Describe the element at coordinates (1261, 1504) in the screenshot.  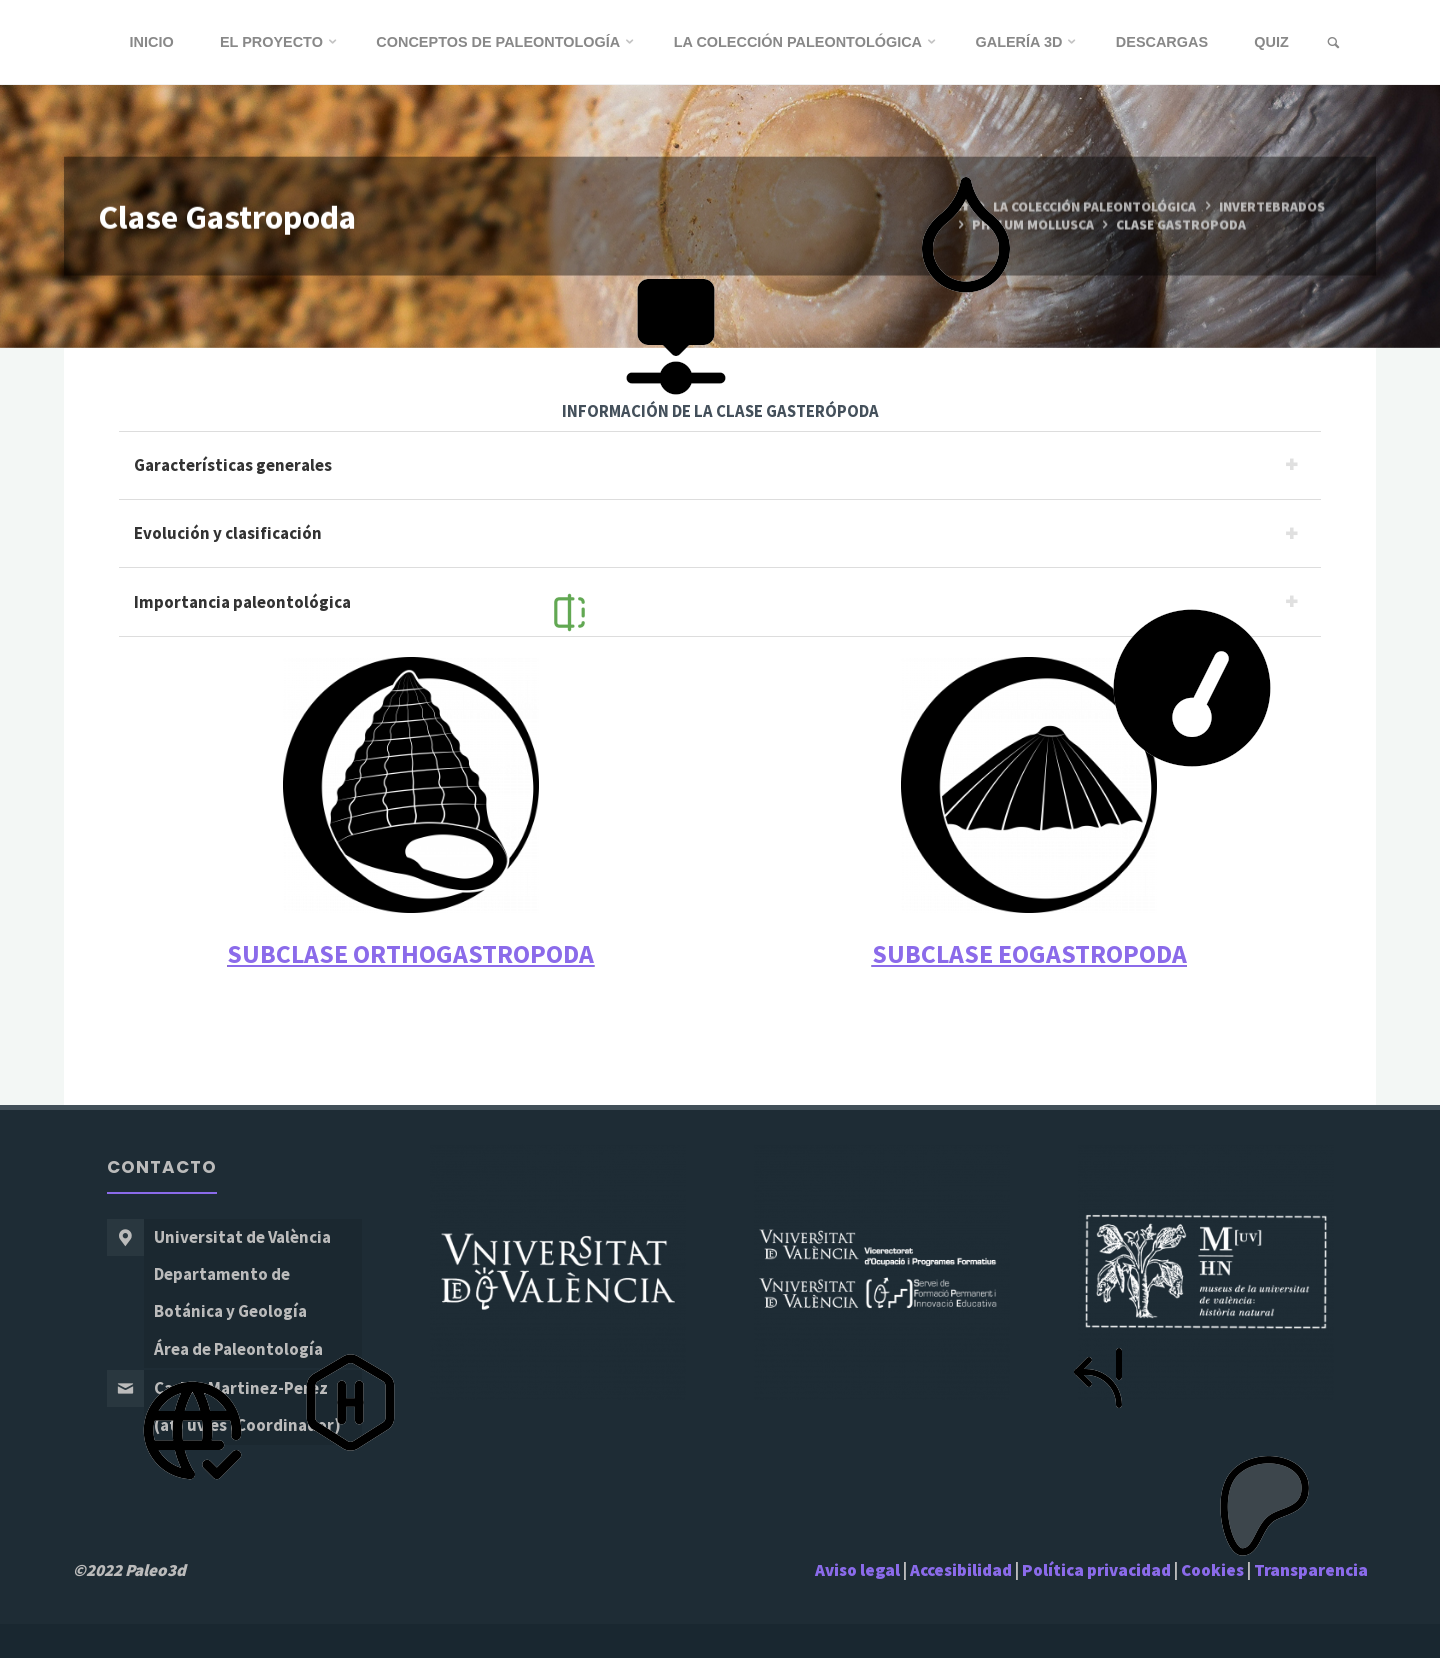
I see `link to patreon profile or support page` at that location.